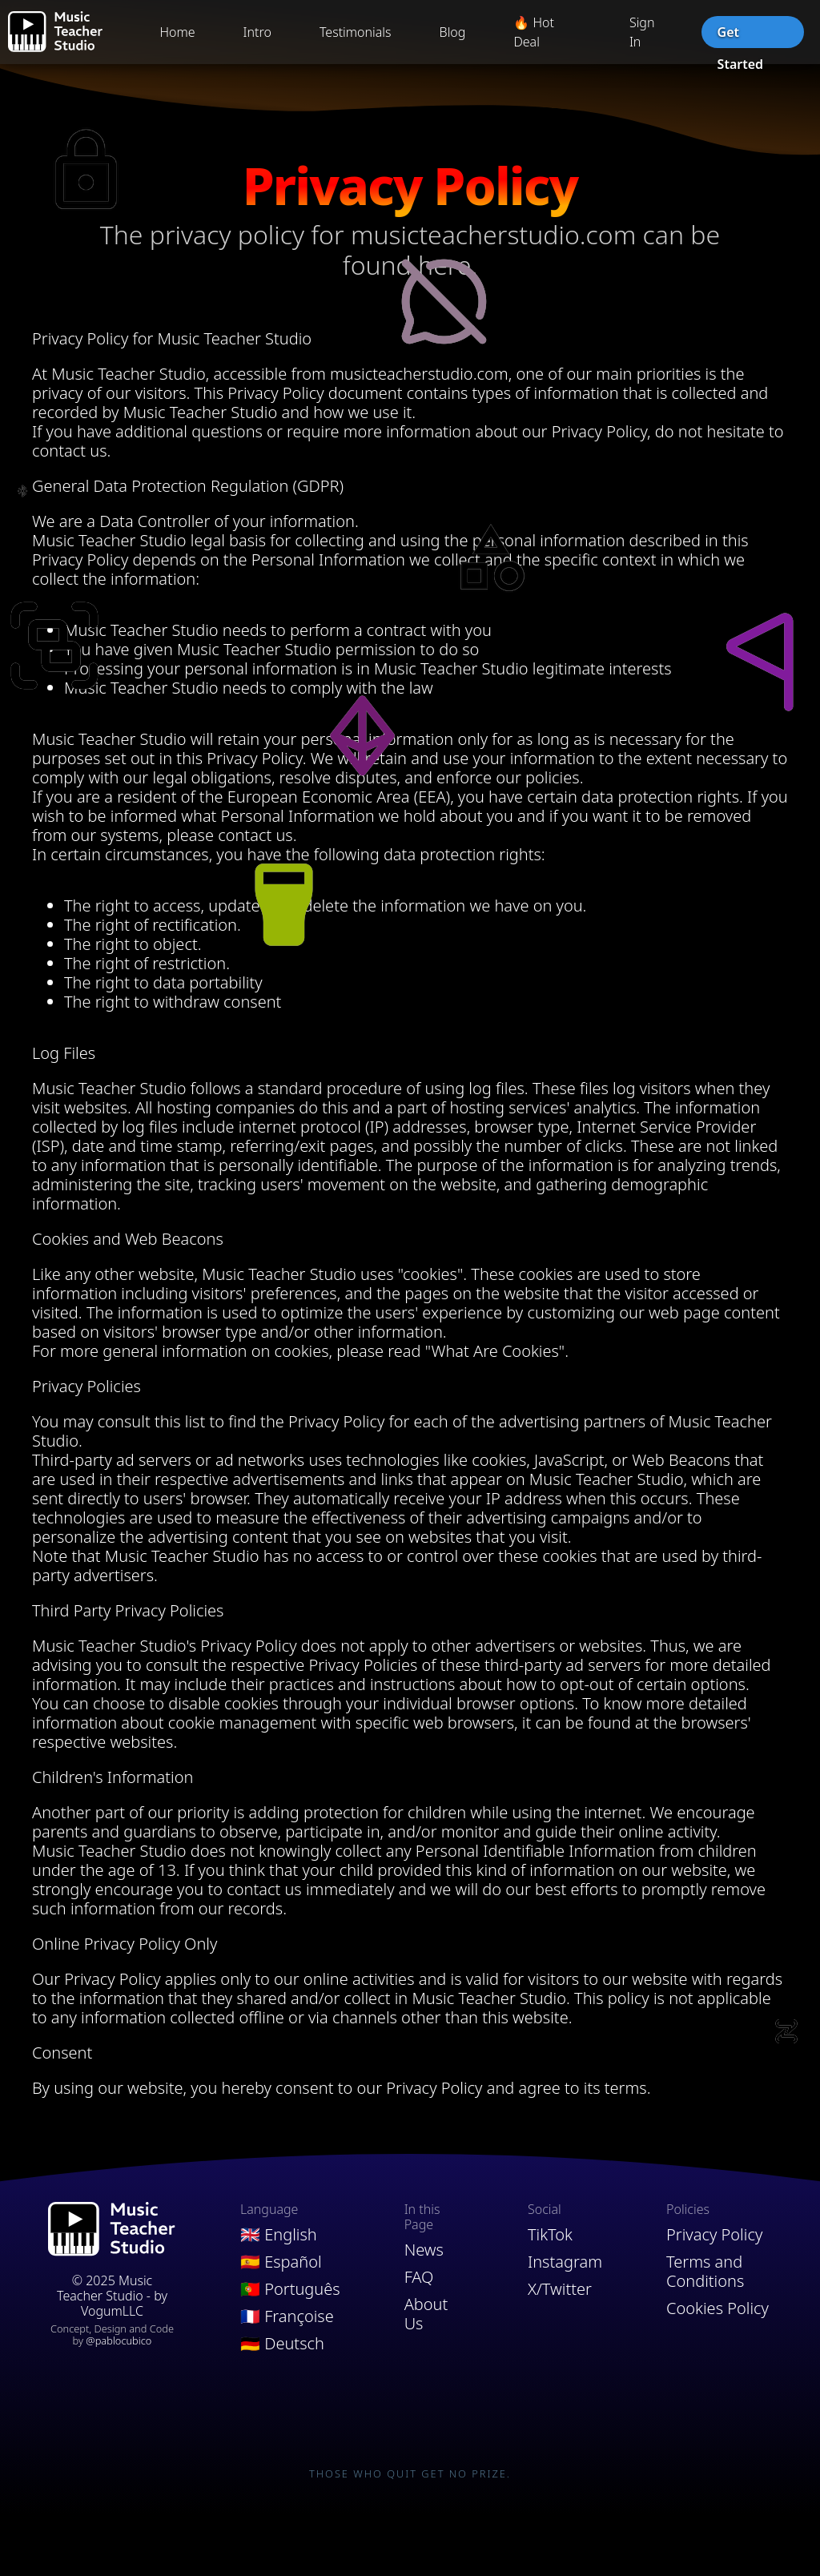 The width and height of the screenshot is (820, 2576). I want to click on open zulip messaging app, so click(786, 2031).